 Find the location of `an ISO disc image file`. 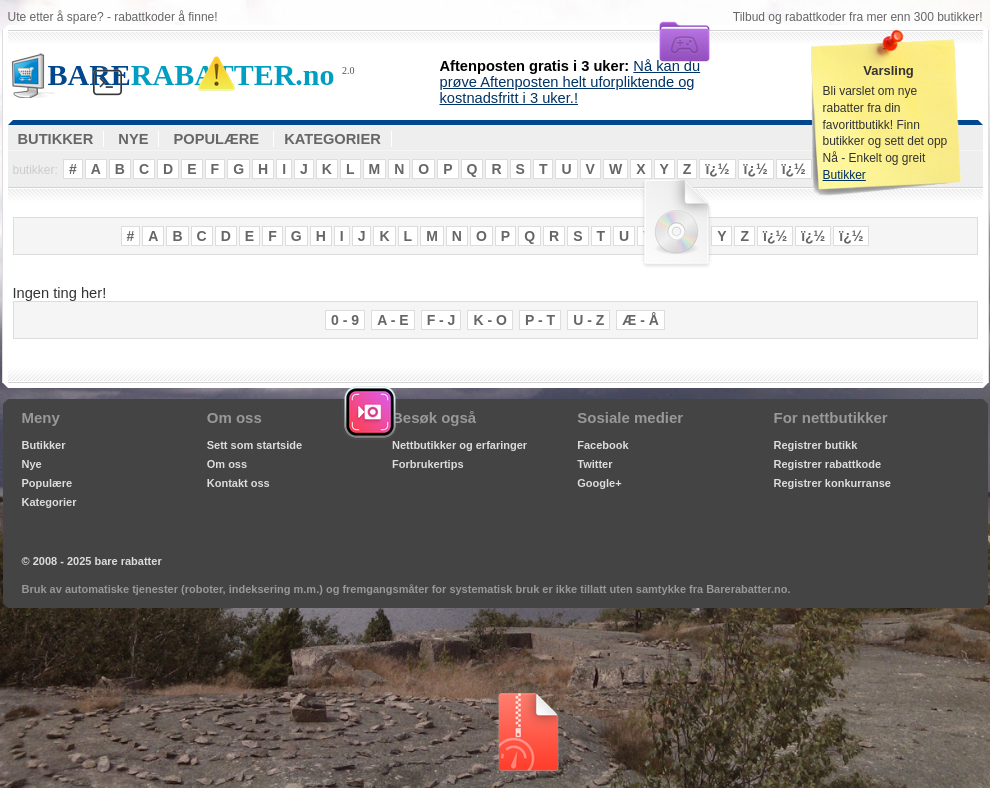

an ISO disc image file is located at coordinates (676, 223).